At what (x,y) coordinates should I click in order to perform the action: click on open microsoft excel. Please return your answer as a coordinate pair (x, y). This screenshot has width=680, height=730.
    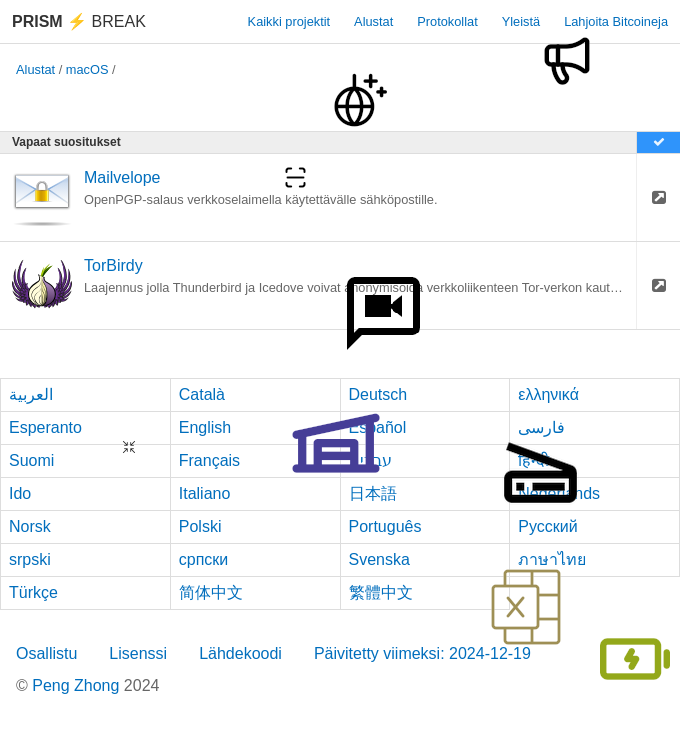
    Looking at the image, I should click on (529, 607).